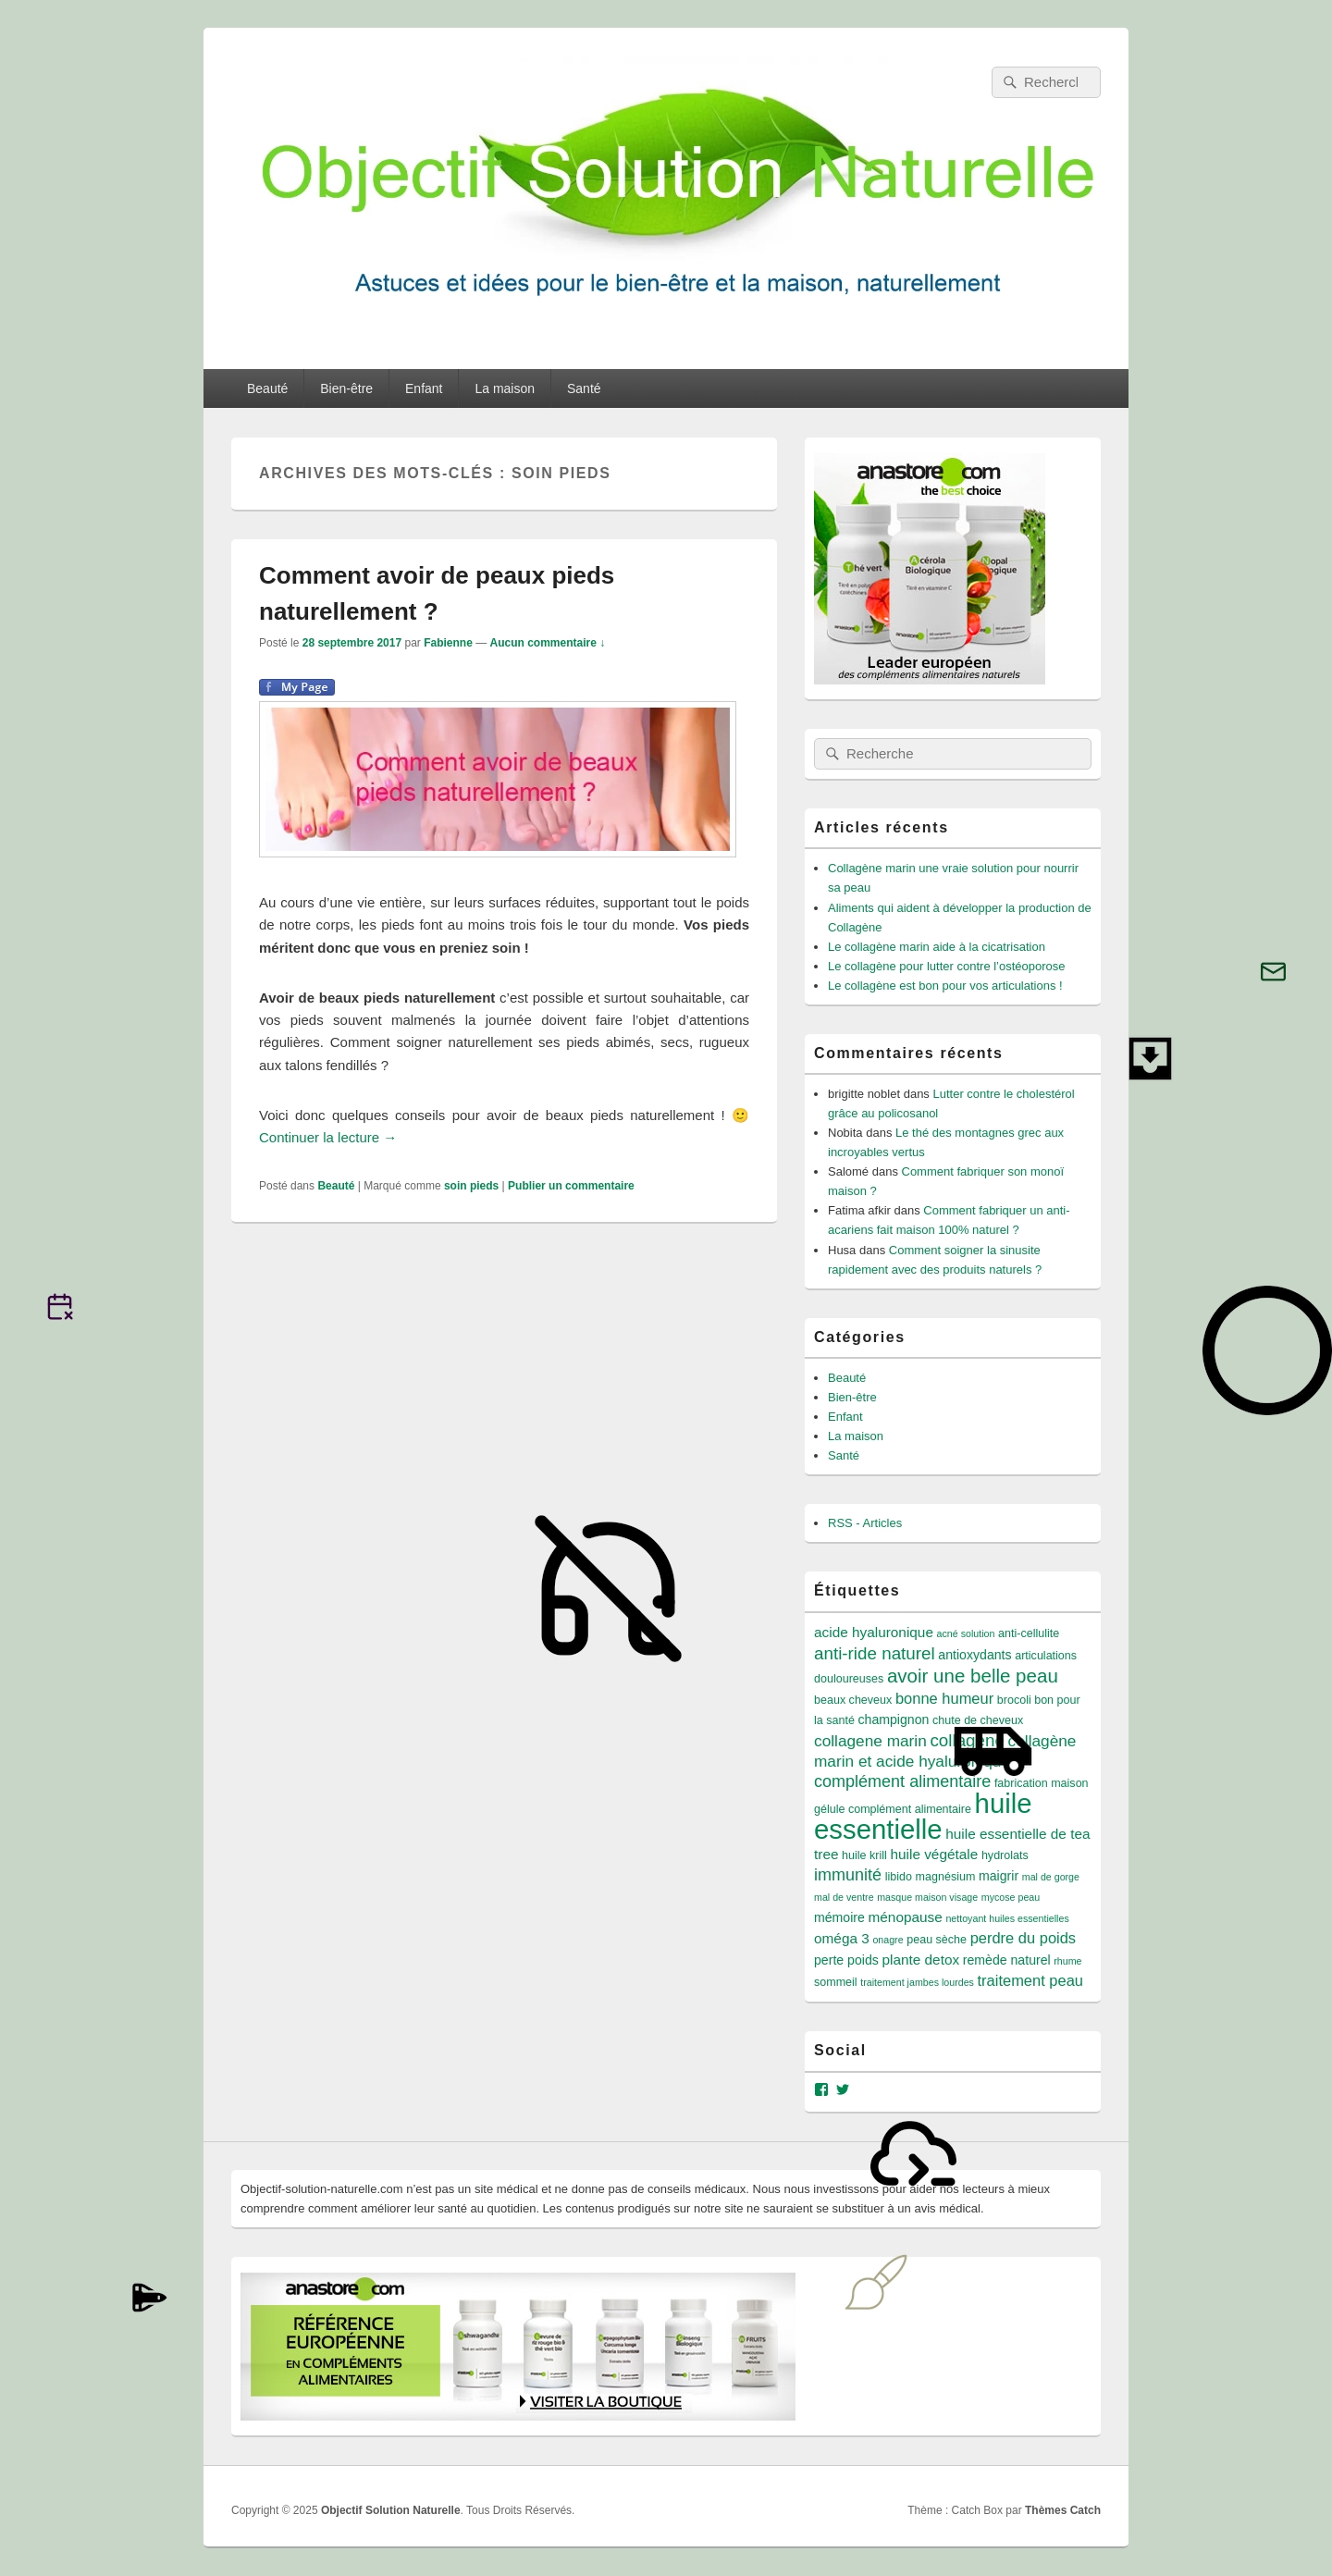 Image resolution: width=1332 pixels, height=2576 pixels. I want to click on access space or aerospace-related content, so click(151, 2298).